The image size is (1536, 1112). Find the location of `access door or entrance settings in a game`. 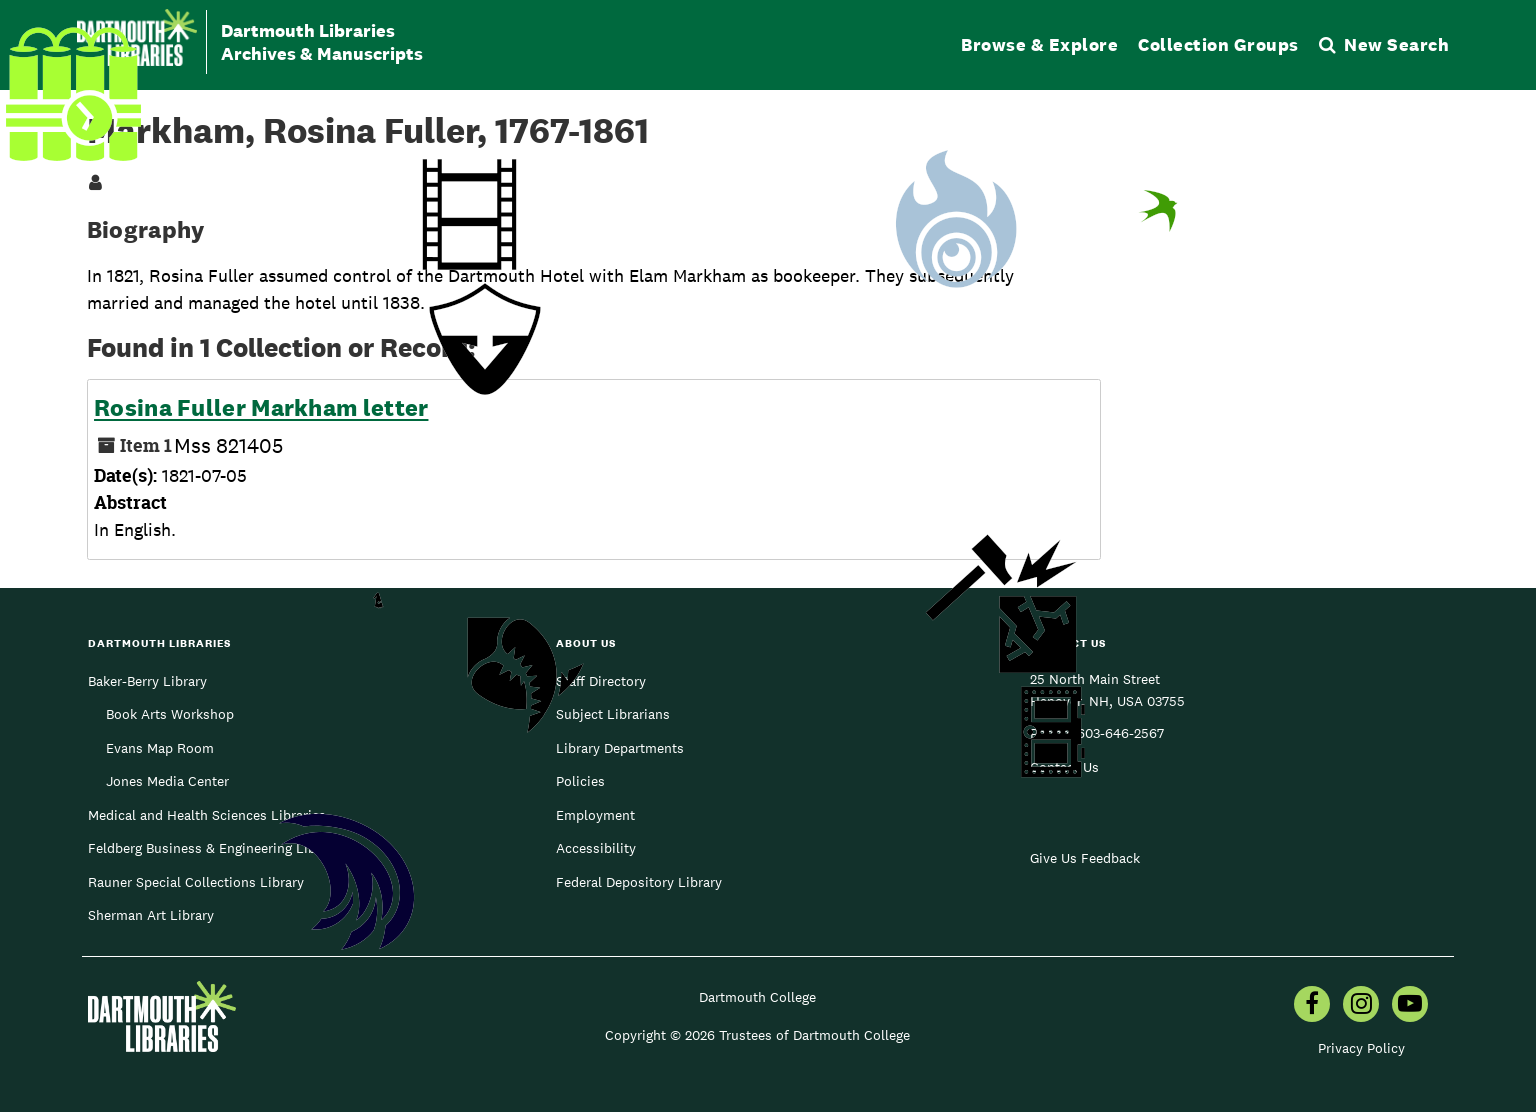

access door or entrance settings in a game is located at coordinates (1053, 732).